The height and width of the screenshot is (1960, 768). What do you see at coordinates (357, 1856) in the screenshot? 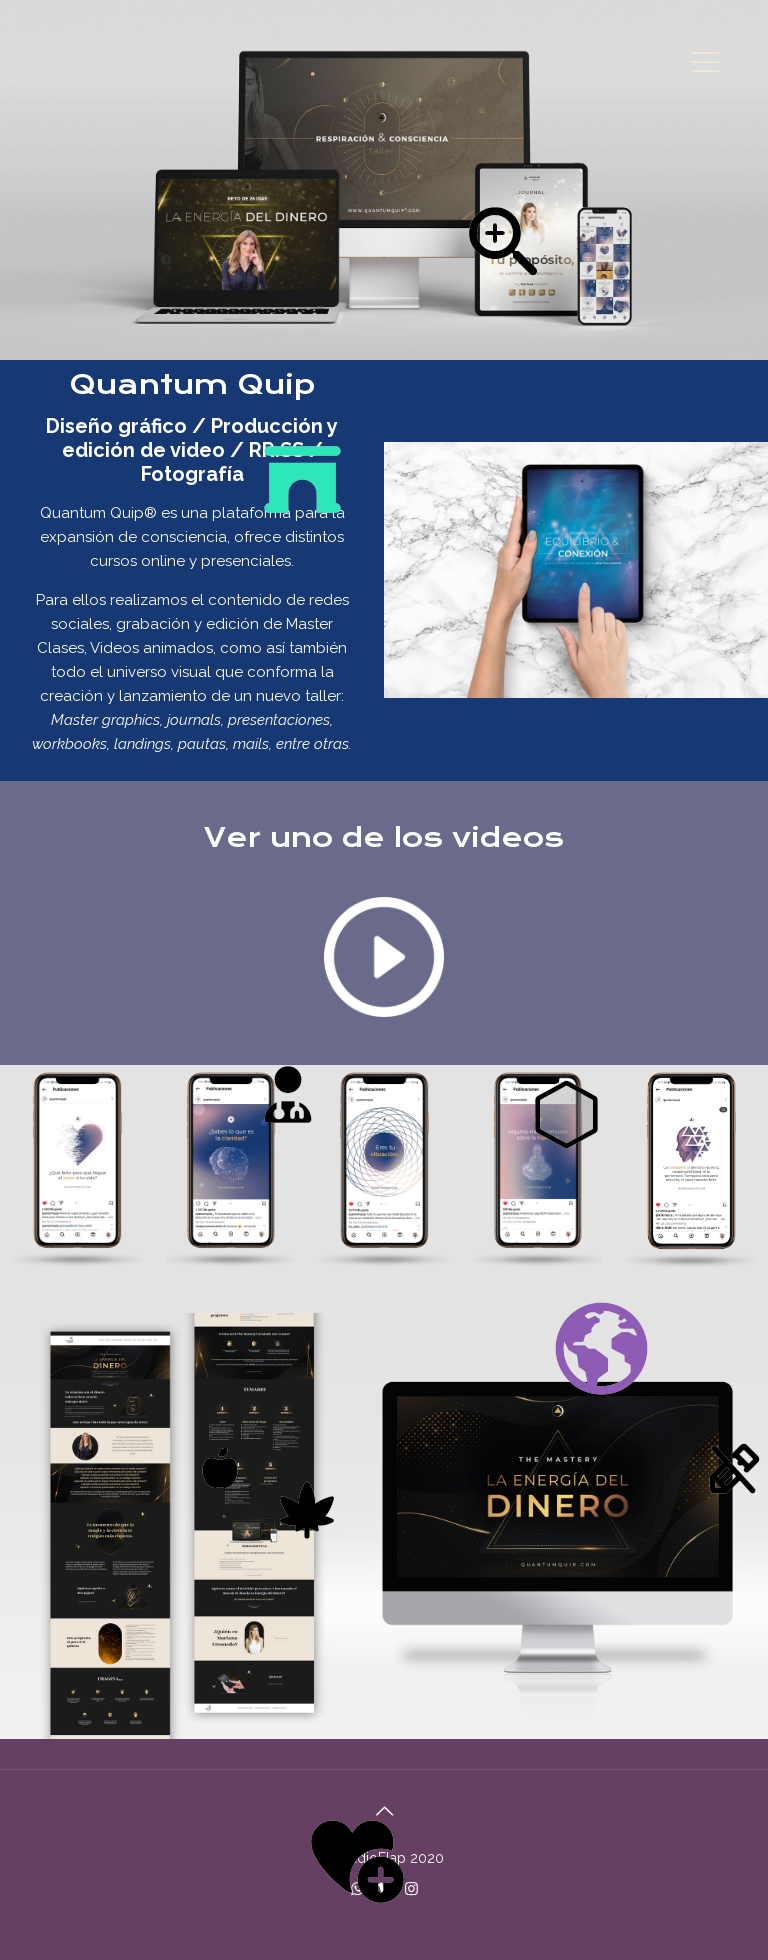
I see `add to favorites` at bounding box center [357, 1856].